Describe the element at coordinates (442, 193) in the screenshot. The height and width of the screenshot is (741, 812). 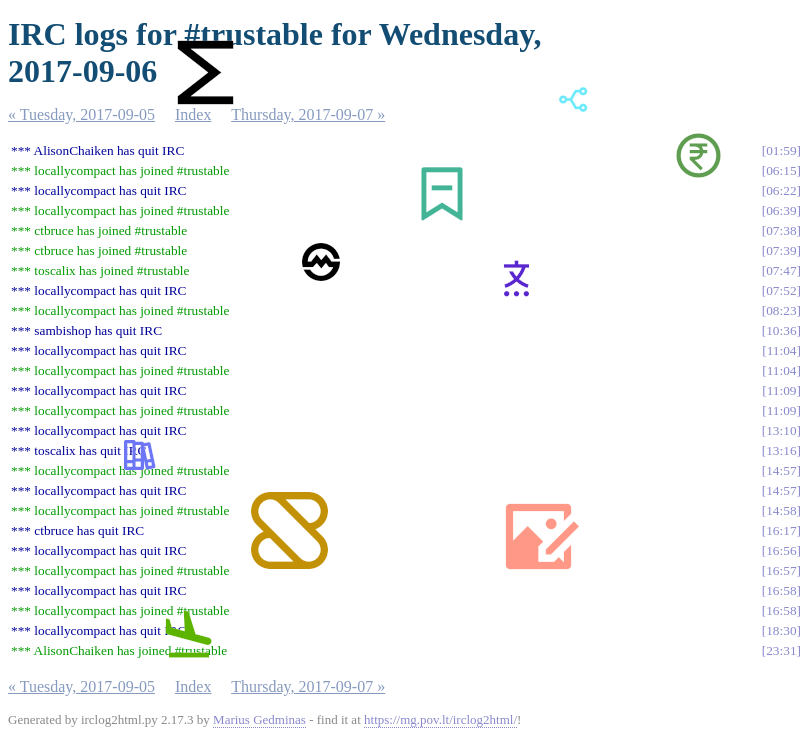
I see `bookmark this item` at that location.